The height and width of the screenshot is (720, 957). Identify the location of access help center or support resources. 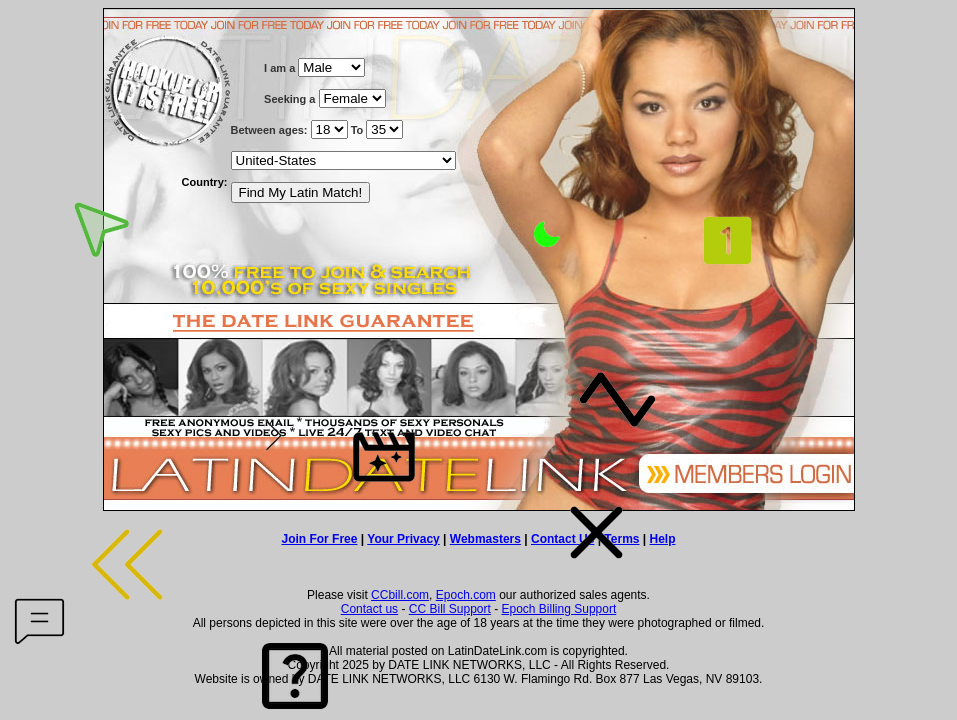
(295, 676).